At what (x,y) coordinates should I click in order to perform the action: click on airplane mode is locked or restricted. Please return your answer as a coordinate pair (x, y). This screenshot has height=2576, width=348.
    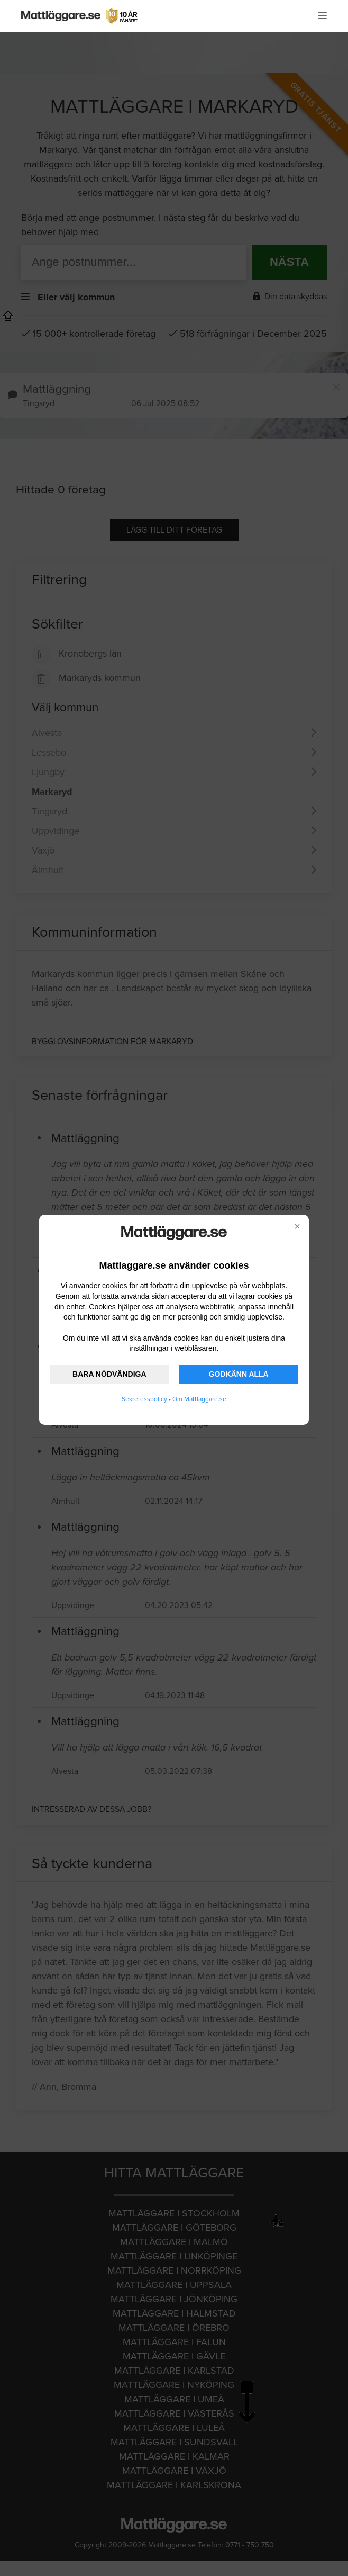
    Looking at the image, I should click on (276, 2220).